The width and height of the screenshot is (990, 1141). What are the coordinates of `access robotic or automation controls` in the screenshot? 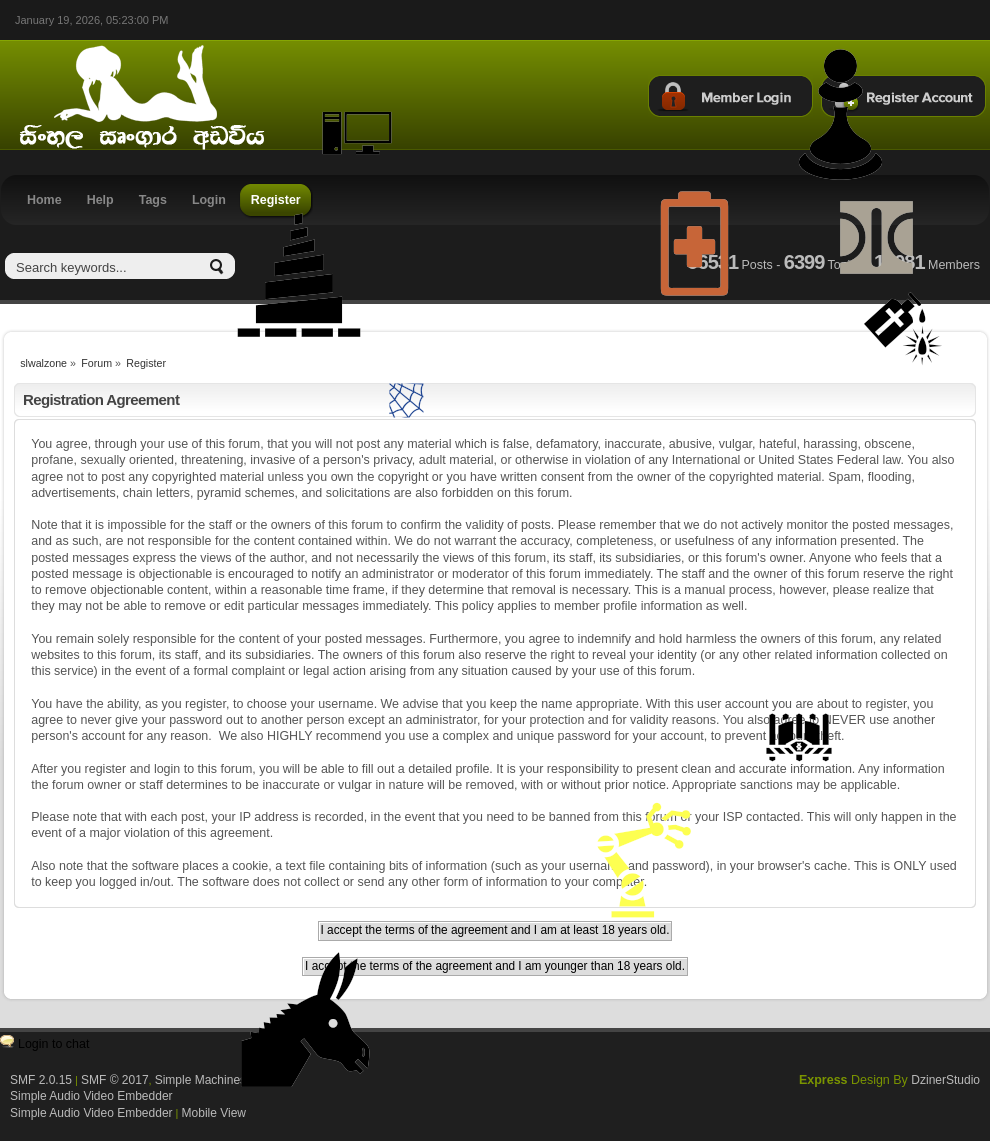 It's located at (639, 857).